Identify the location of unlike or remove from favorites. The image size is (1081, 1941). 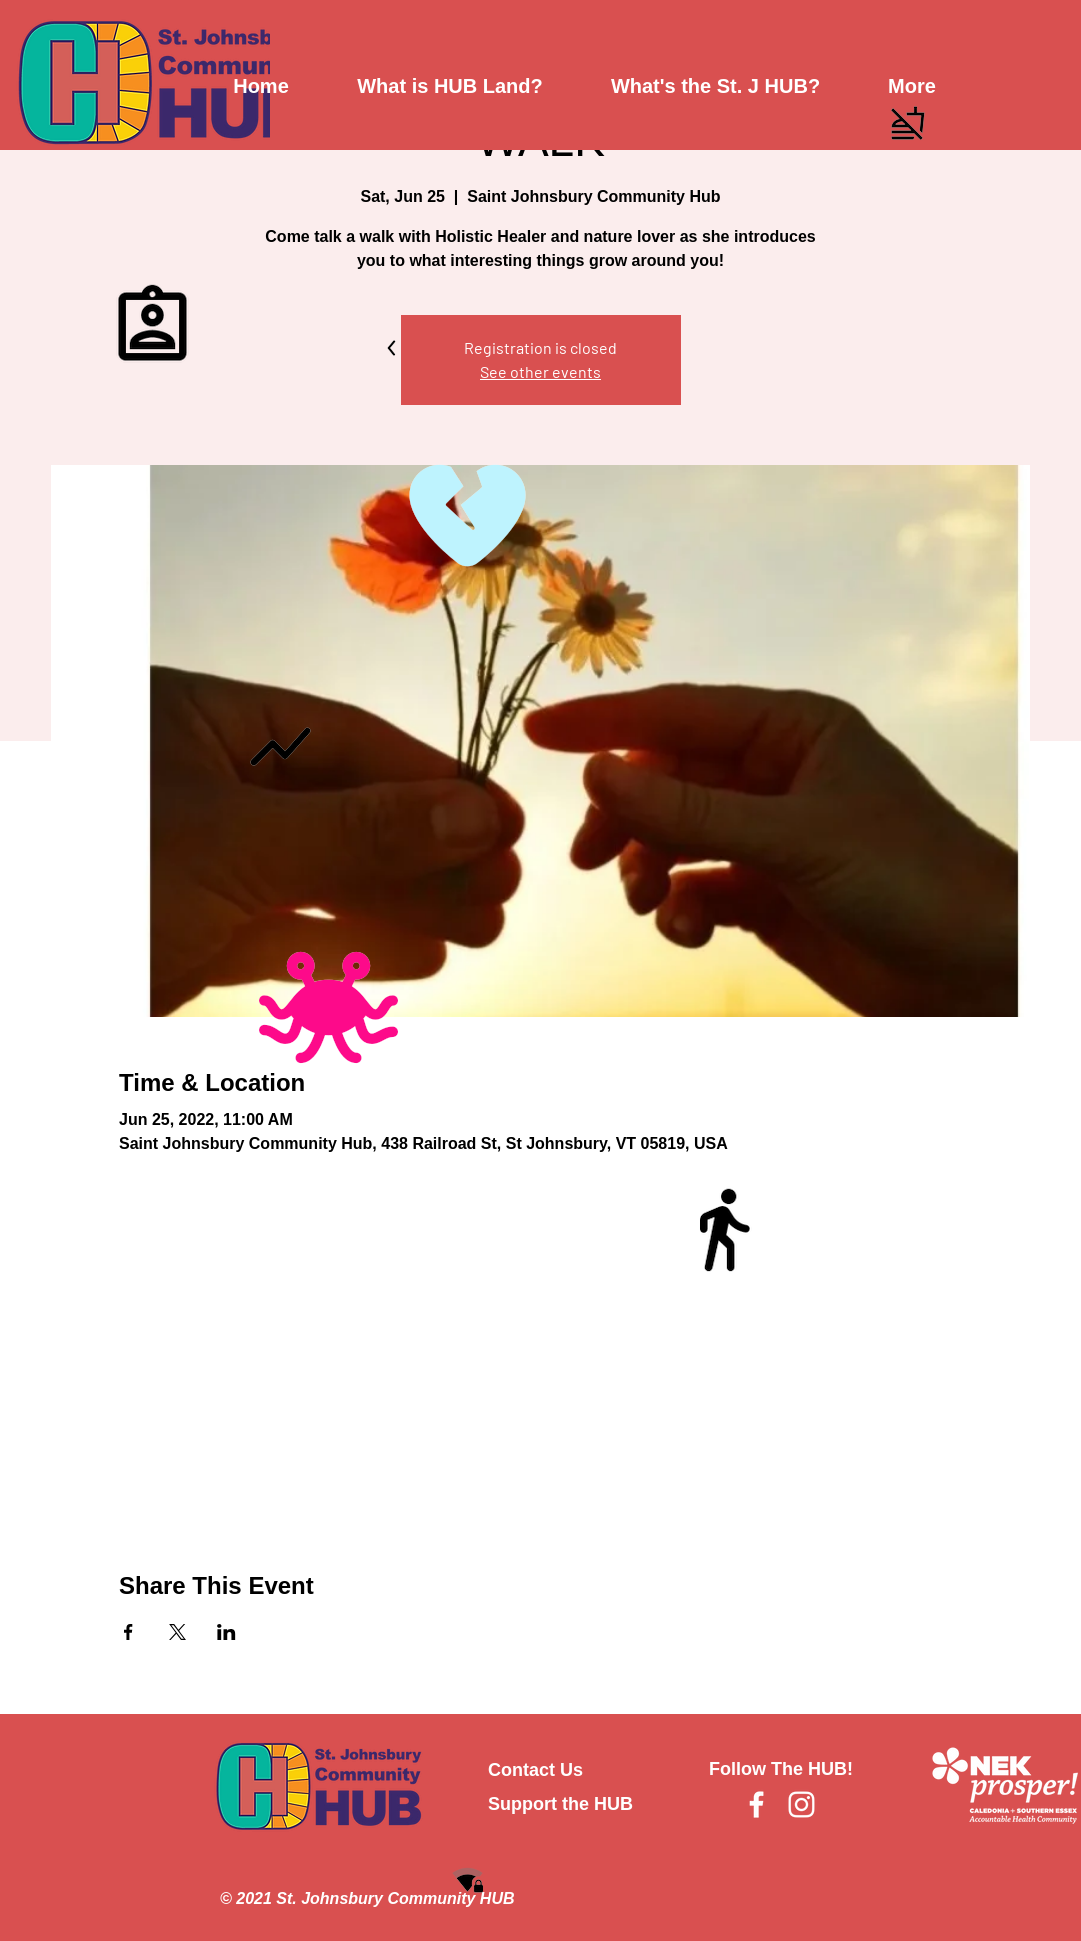
(467, 515).